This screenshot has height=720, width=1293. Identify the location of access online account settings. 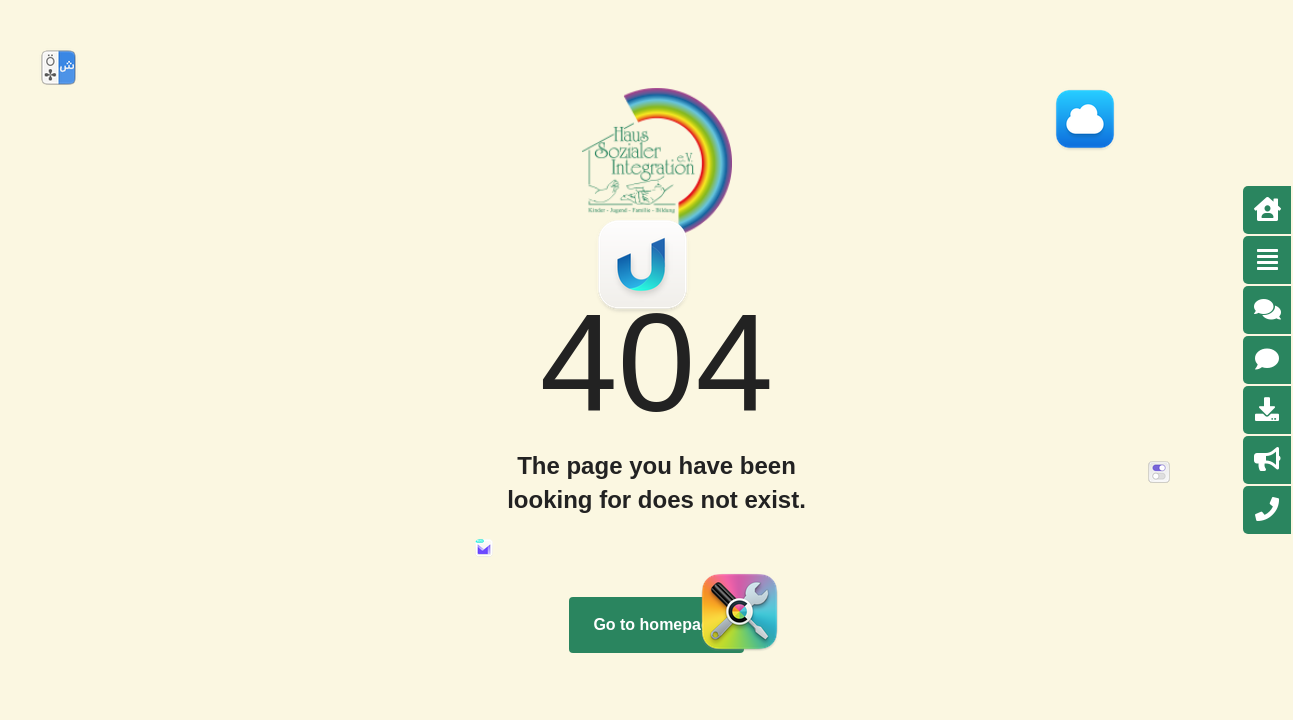
(1085, 119).